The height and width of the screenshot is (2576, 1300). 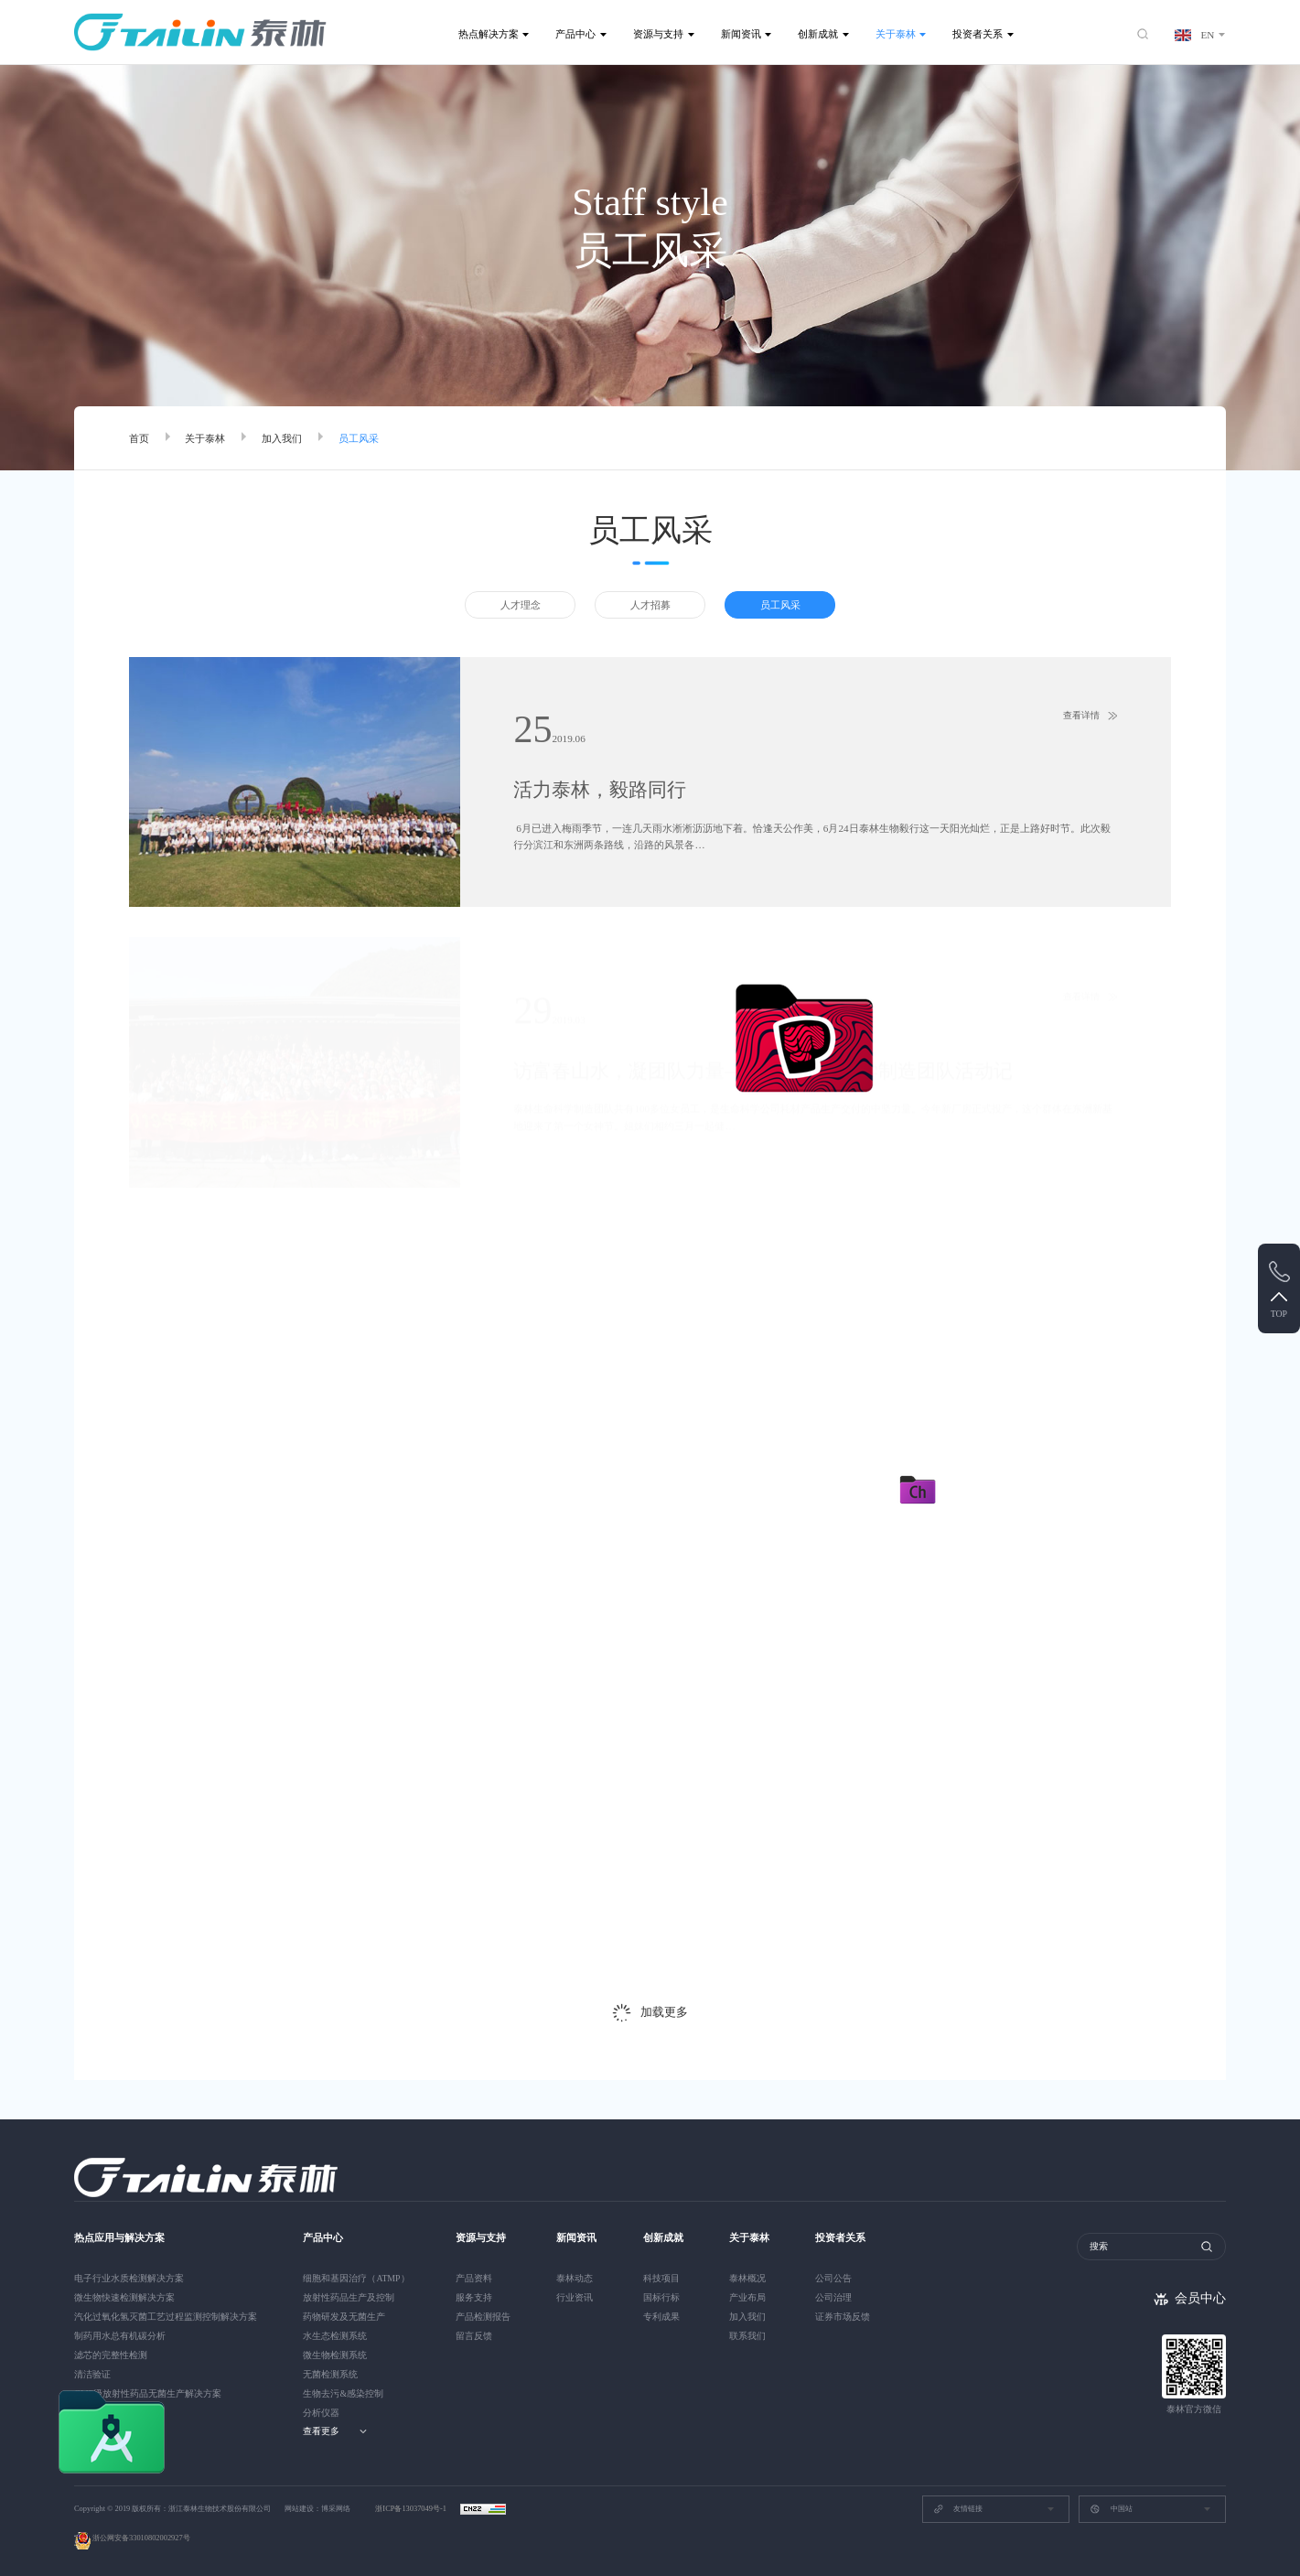 What do you see at coordinates (111, 2434) in the screenshot?
I see `open android studio project folder` at bounding box center [111, 2434].